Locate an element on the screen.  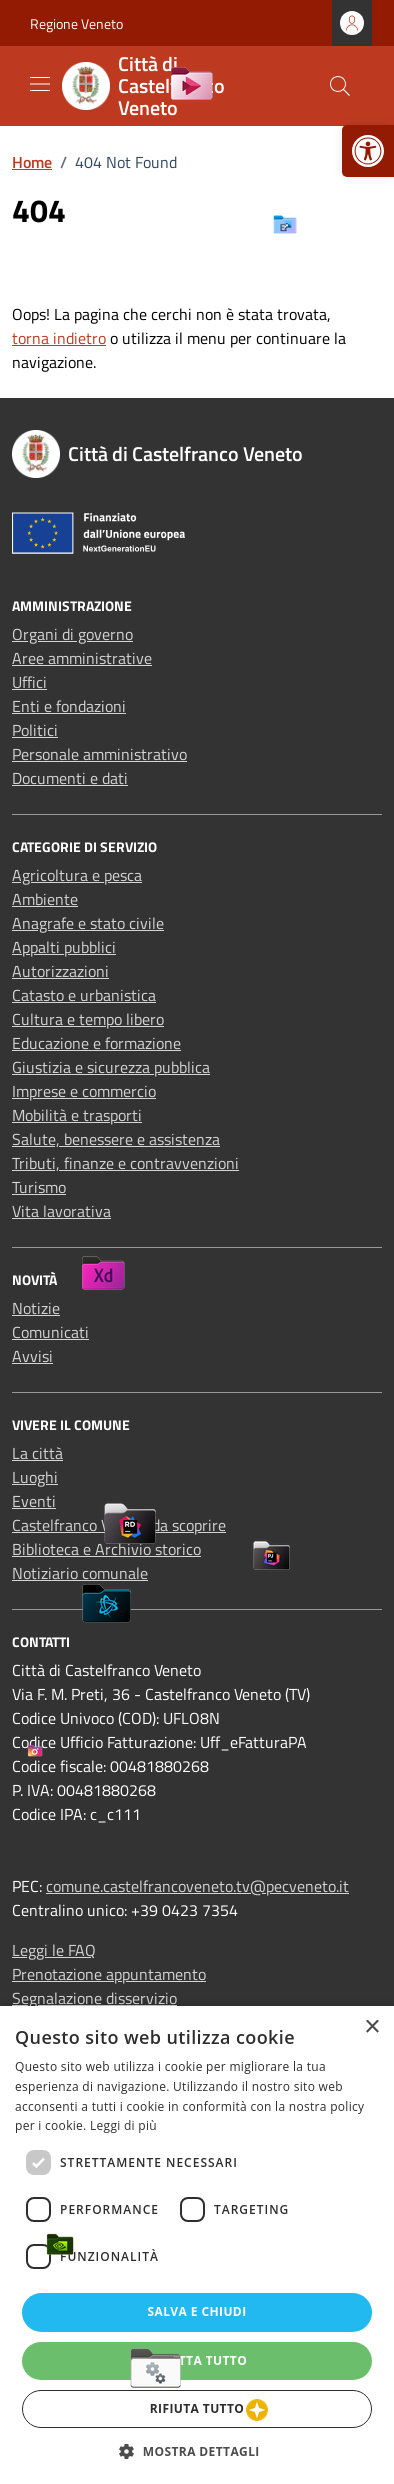
folder containing batch files or scripts is located at coordinates (155, 2369).